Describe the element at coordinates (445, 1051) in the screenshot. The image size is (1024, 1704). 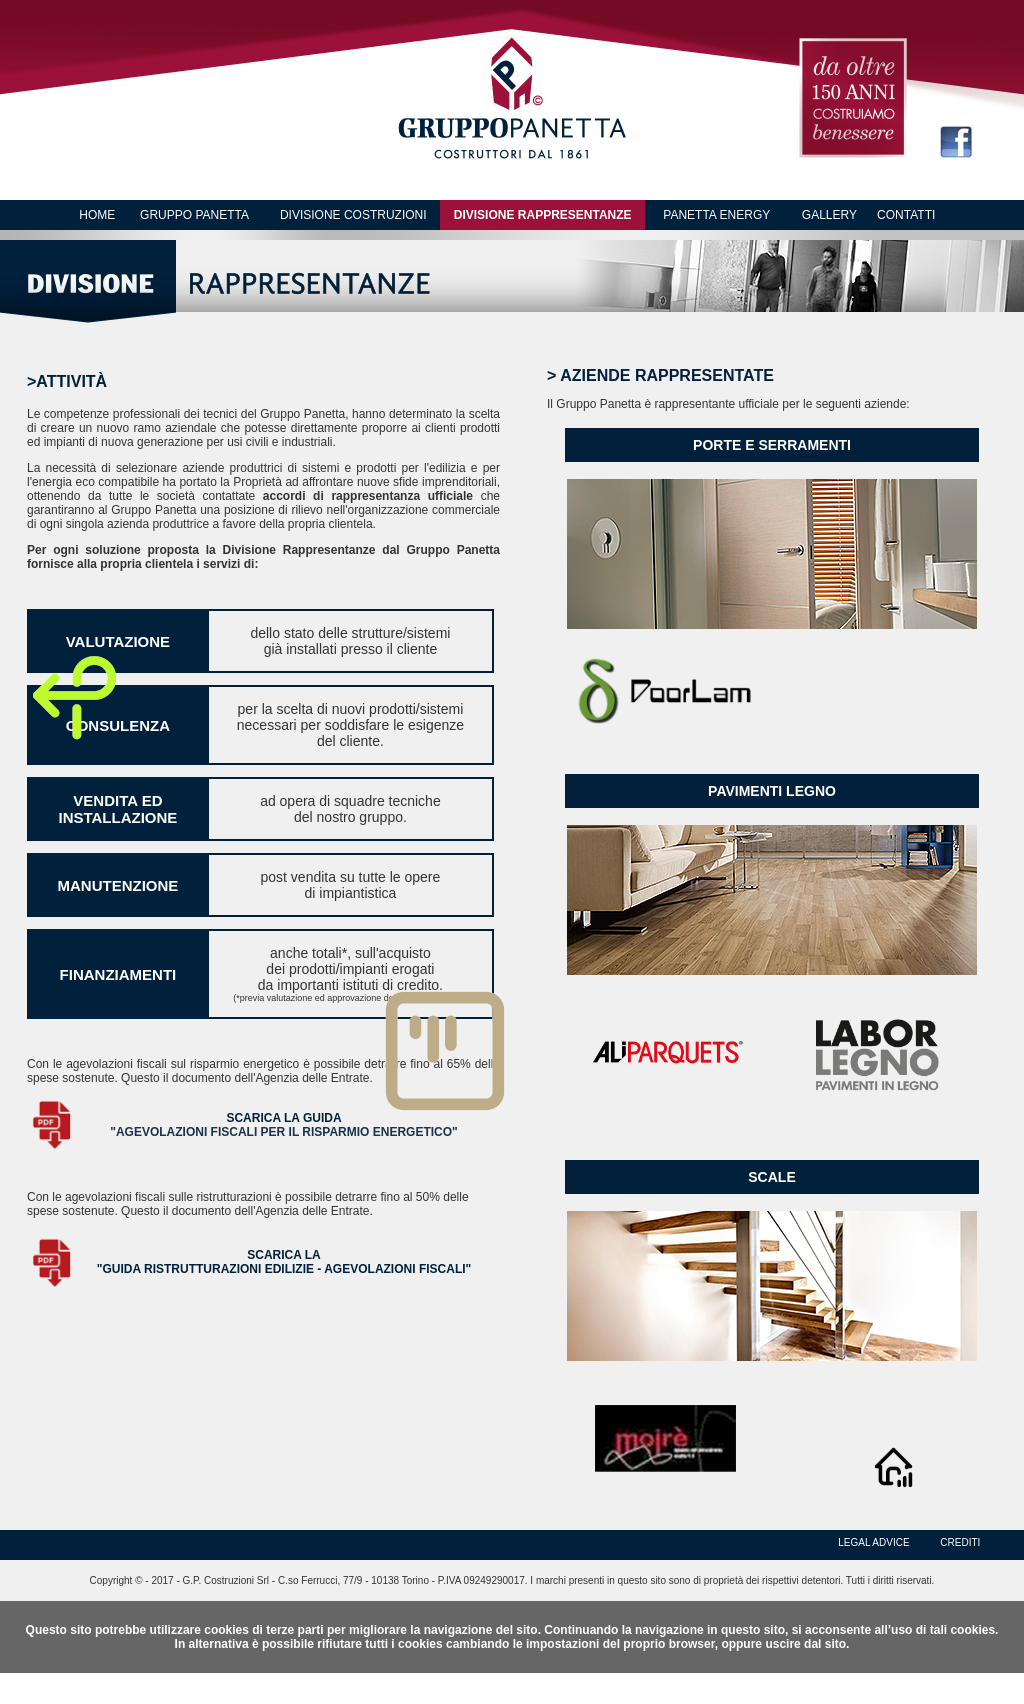
I see `align content to top-left corner` at that location.